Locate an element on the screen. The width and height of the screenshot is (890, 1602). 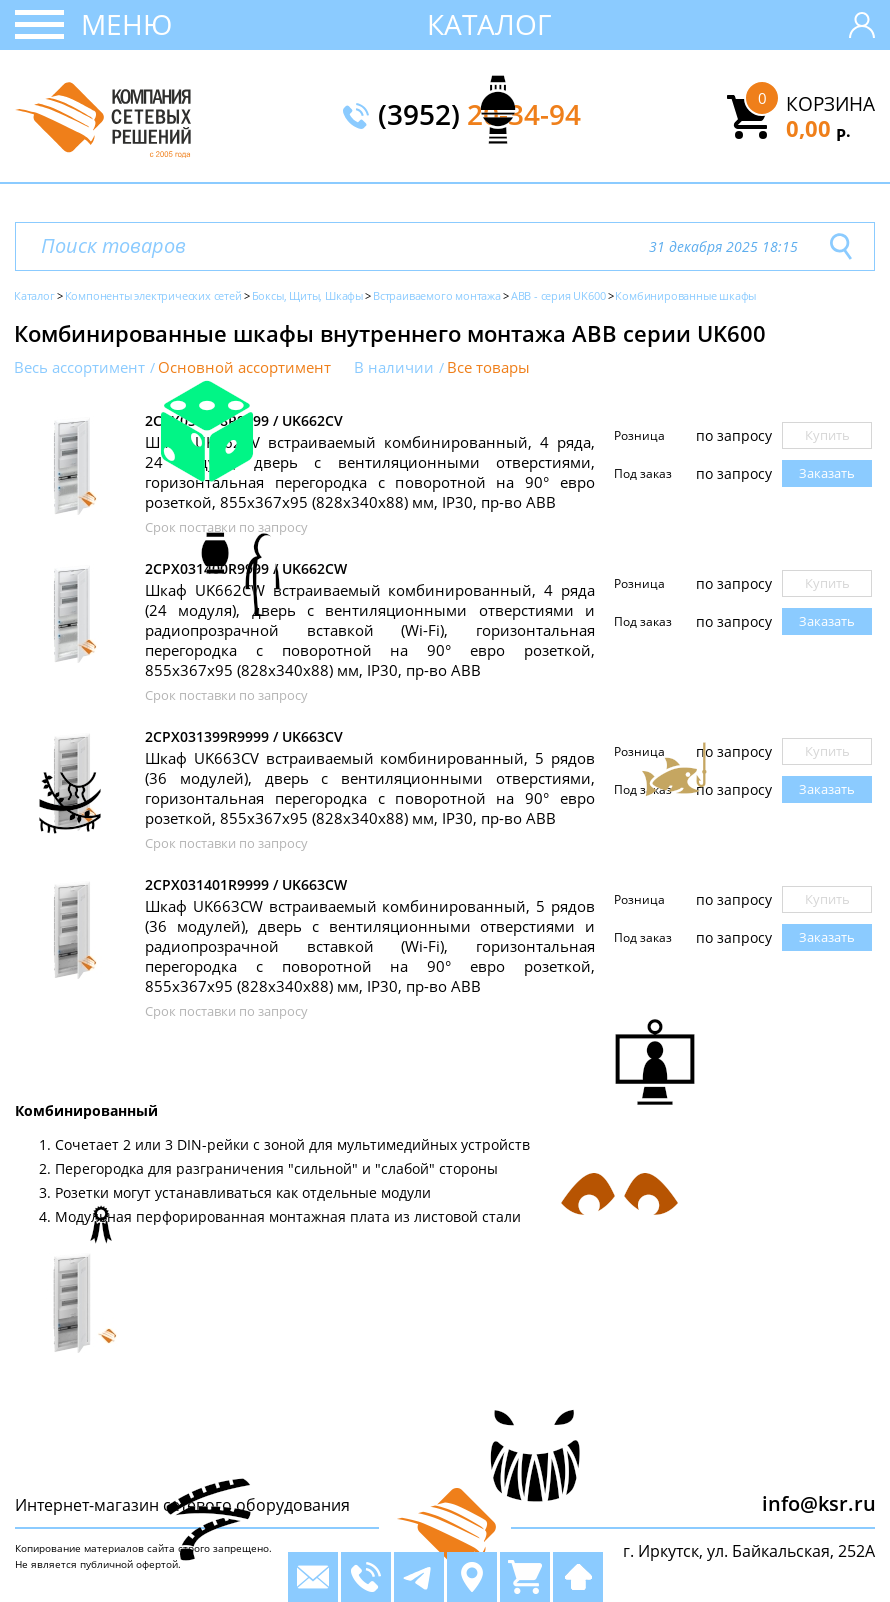
roll the dice or randomize is located at coordinates (207, 432).